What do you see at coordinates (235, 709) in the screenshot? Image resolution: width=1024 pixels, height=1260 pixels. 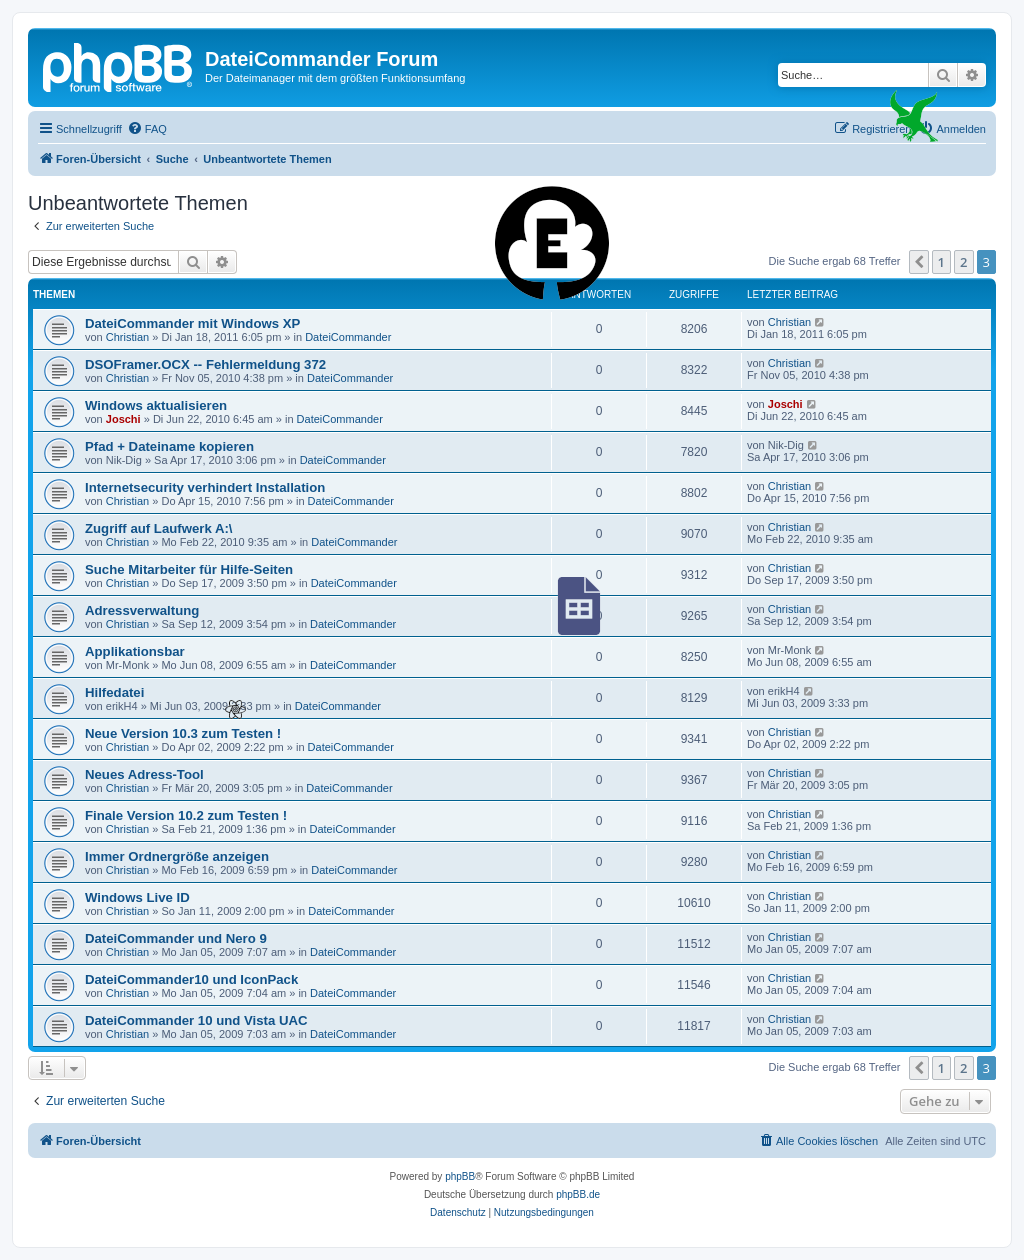 I see `react query library logo` at bounding box center [235, 709].